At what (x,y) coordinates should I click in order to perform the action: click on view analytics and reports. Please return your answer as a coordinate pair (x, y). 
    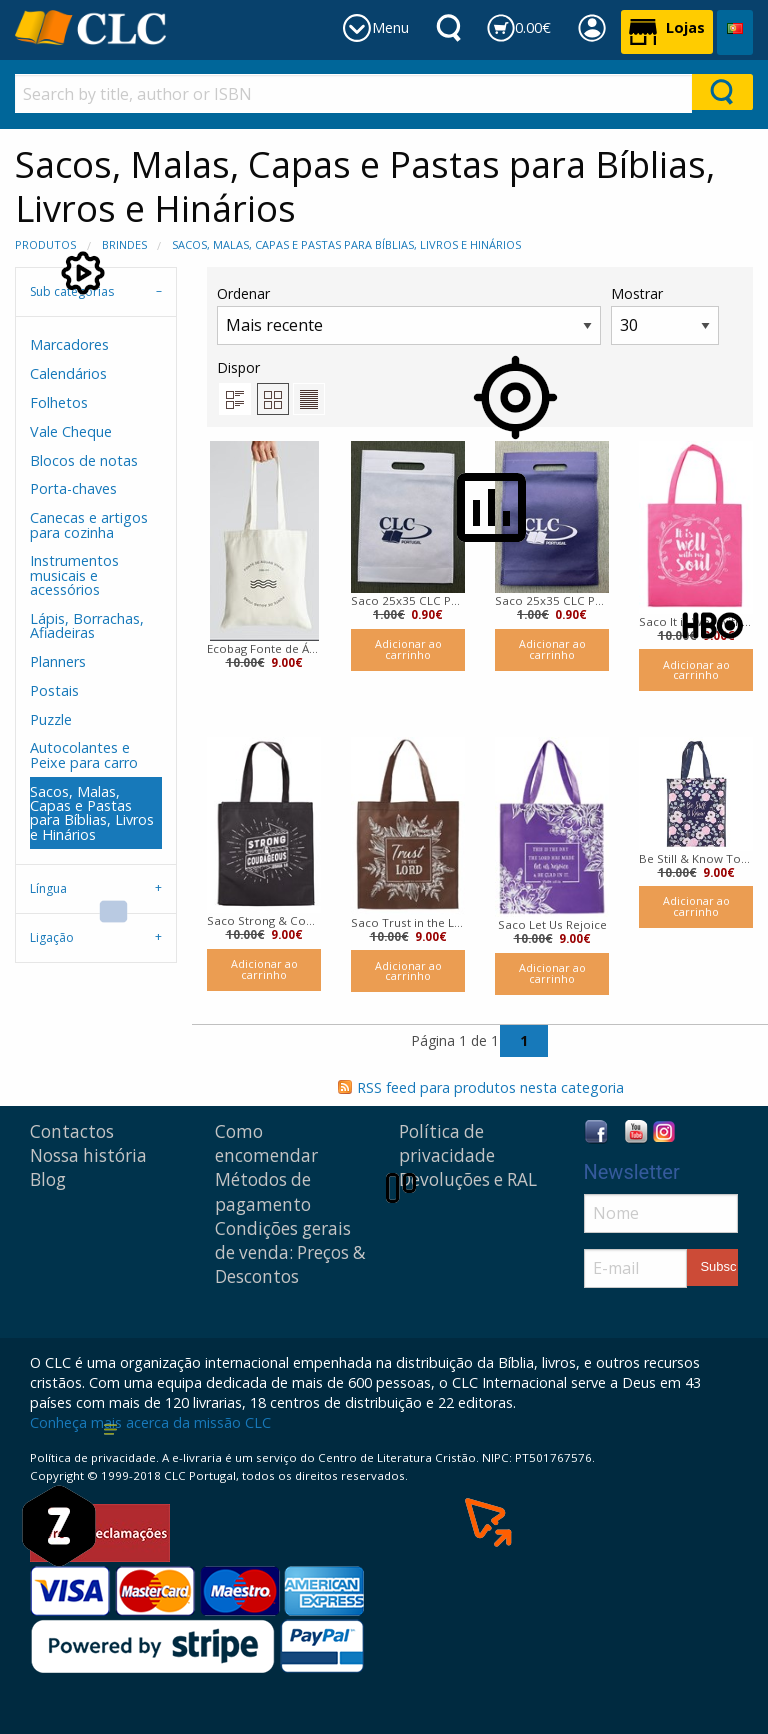
    Looking at the image, I should click on (491, 507).